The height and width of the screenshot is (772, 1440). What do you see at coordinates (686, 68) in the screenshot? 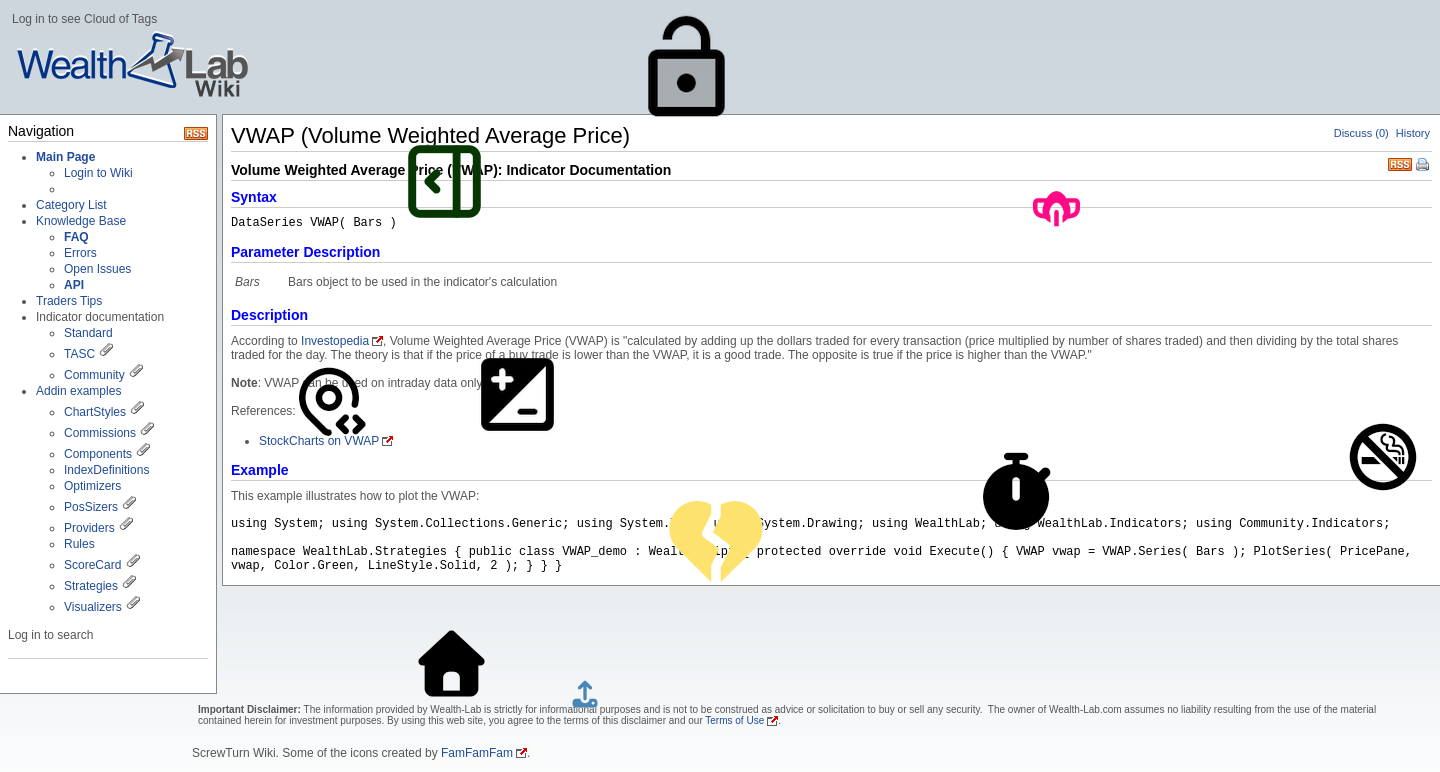
I see `unlock or unsecure an item` at bounding box center [686, 68].